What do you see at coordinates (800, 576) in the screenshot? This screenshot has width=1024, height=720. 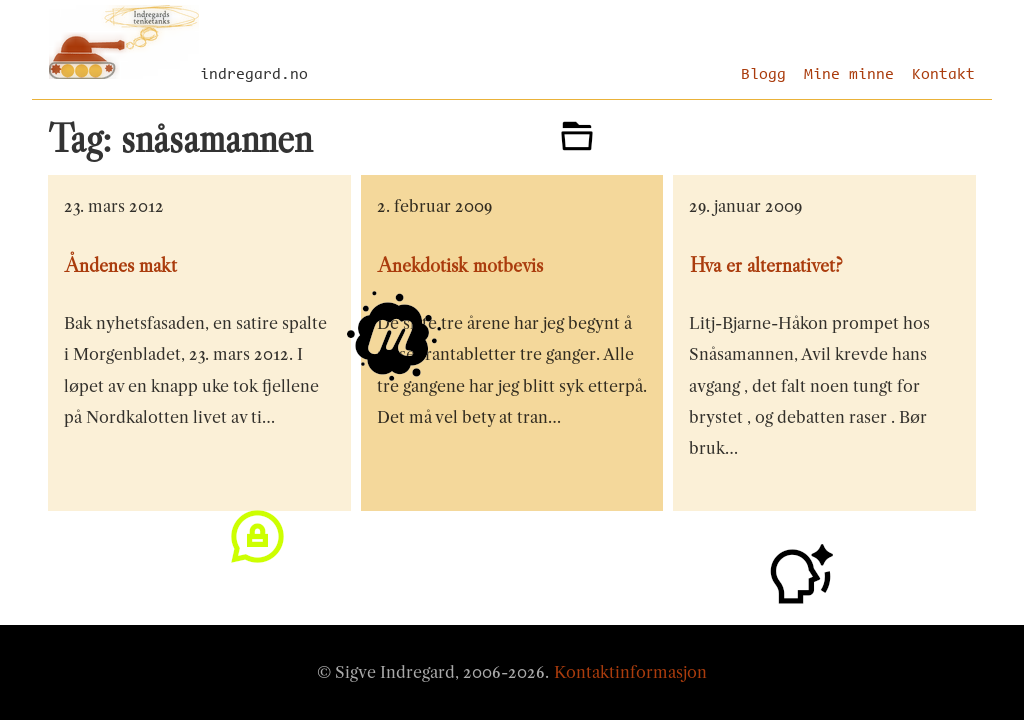 I see `access speak ai voice assistant` at bounding box center [800, 576].